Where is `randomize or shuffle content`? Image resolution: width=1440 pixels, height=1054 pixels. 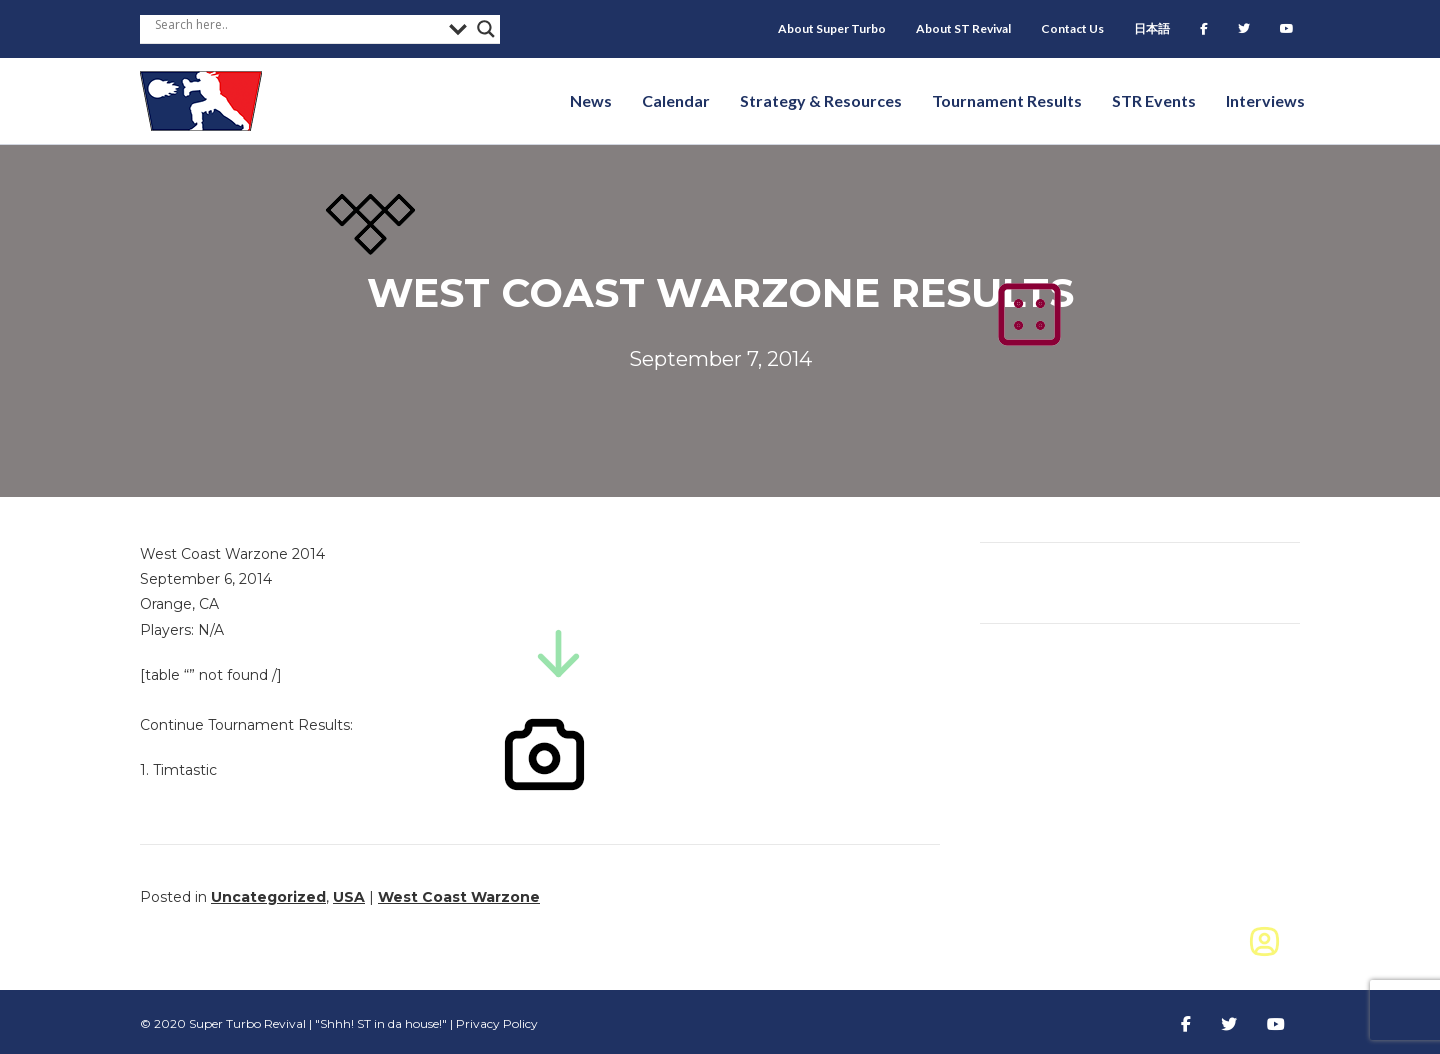 randomize or shuffle content is located at coordinates (1029, 314).